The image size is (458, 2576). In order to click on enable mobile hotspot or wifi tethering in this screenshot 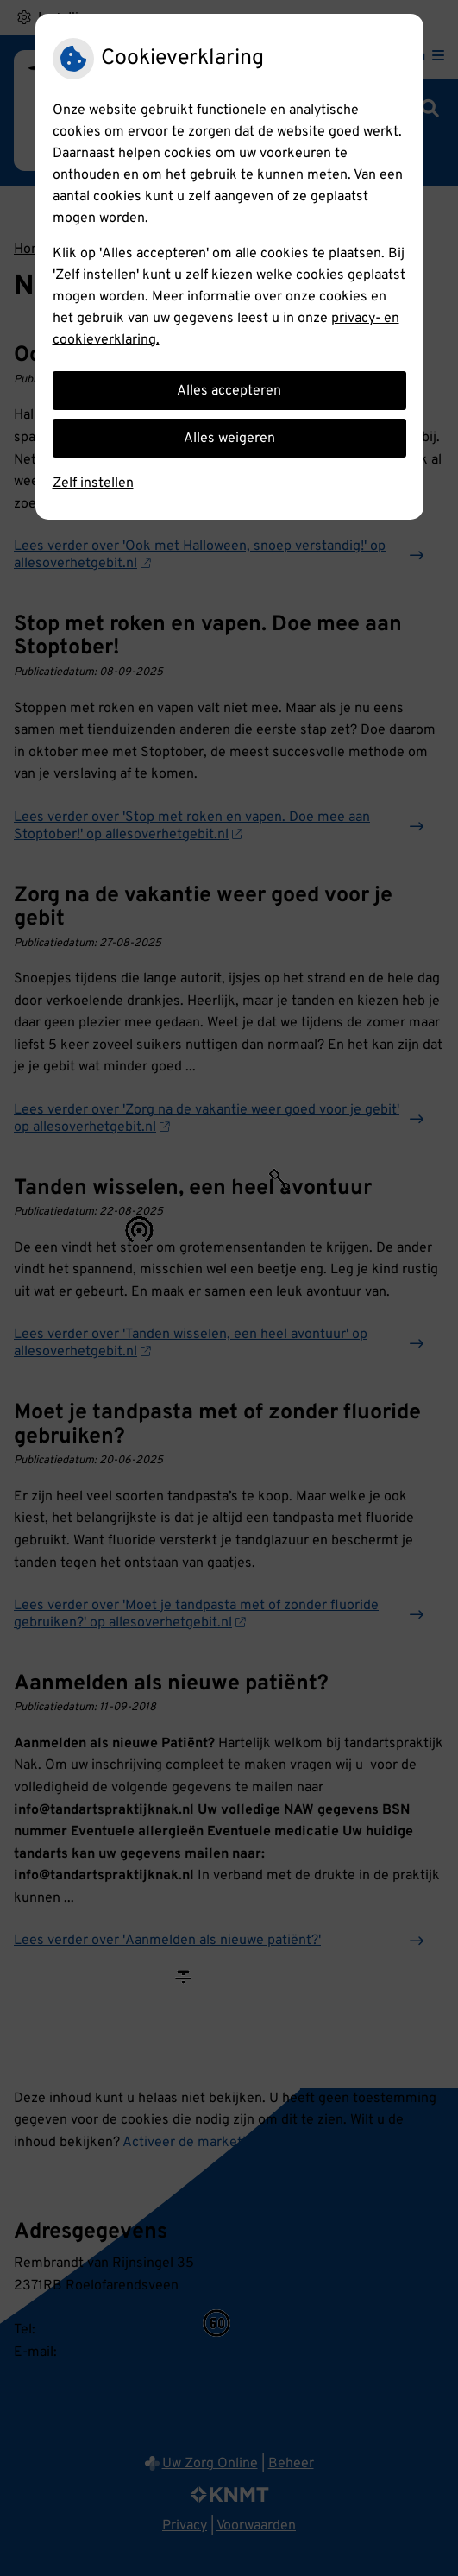, I will do `click(139, 1228)`.